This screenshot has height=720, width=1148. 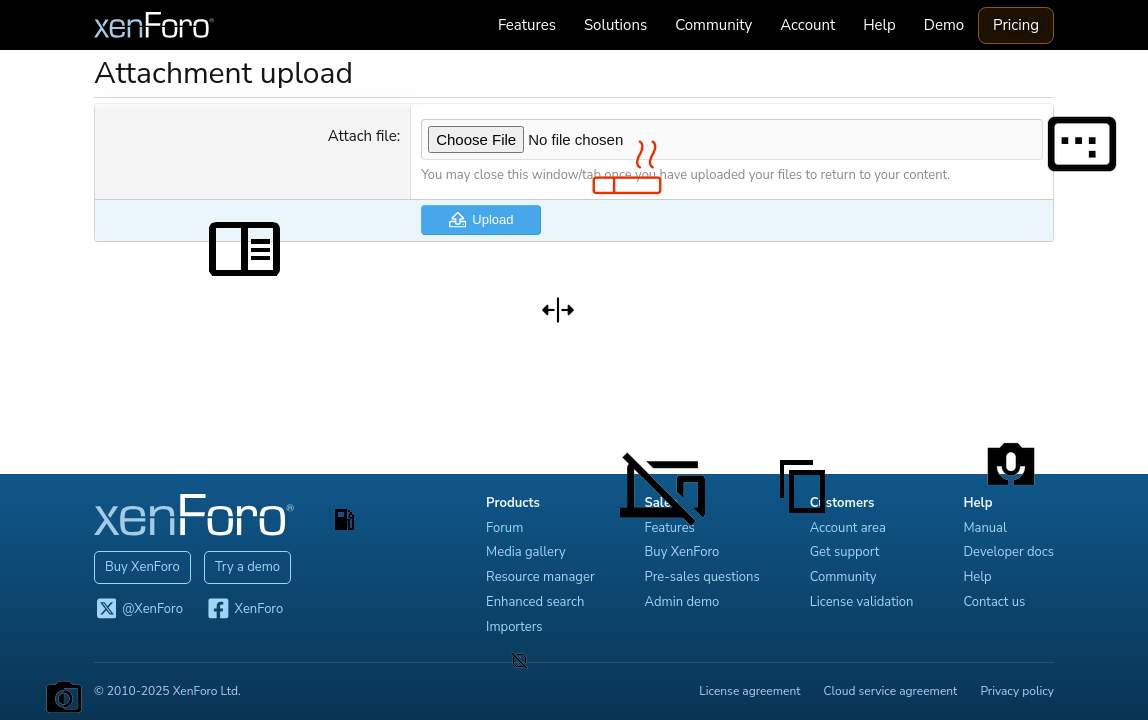 What do you see at coordinates (1011, 464) in the screenshot?
I see `grant camera and microphone permissions` at bounding box center [1011, 464].